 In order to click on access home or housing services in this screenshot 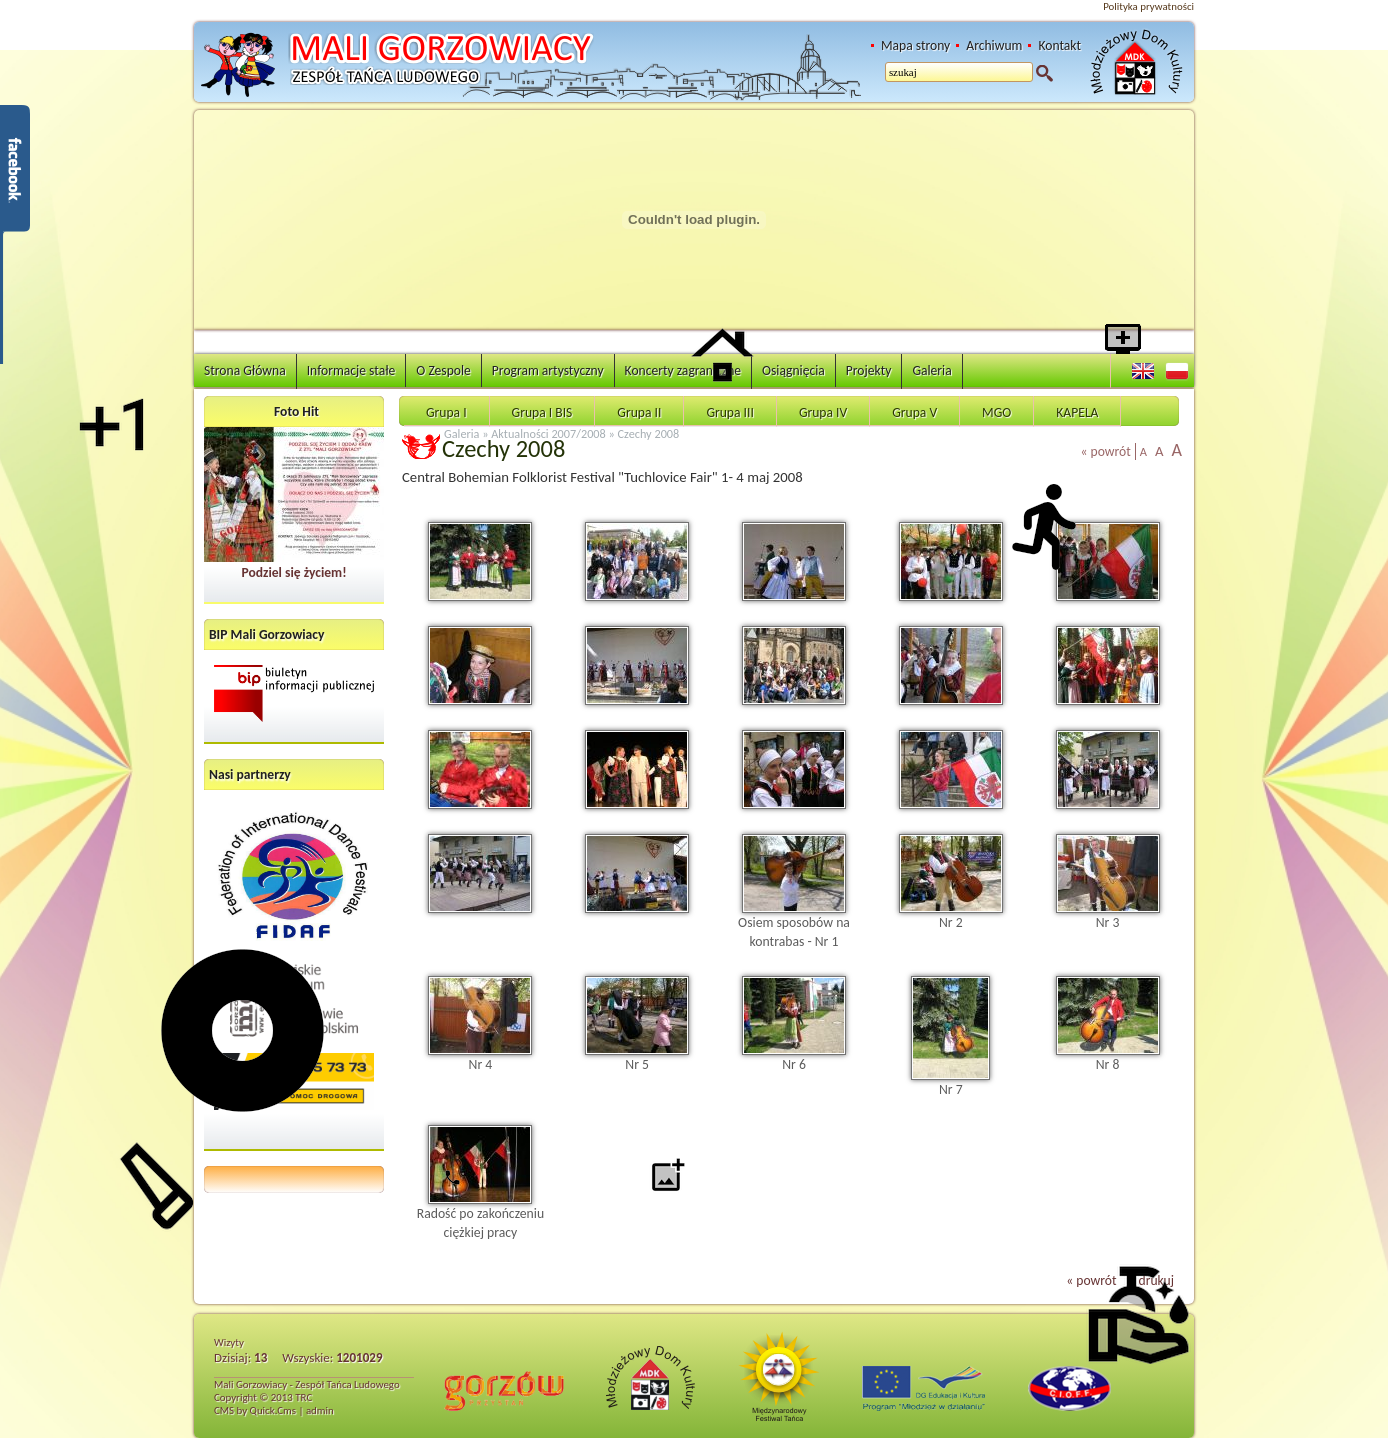, I will do `click(722, 356)`.